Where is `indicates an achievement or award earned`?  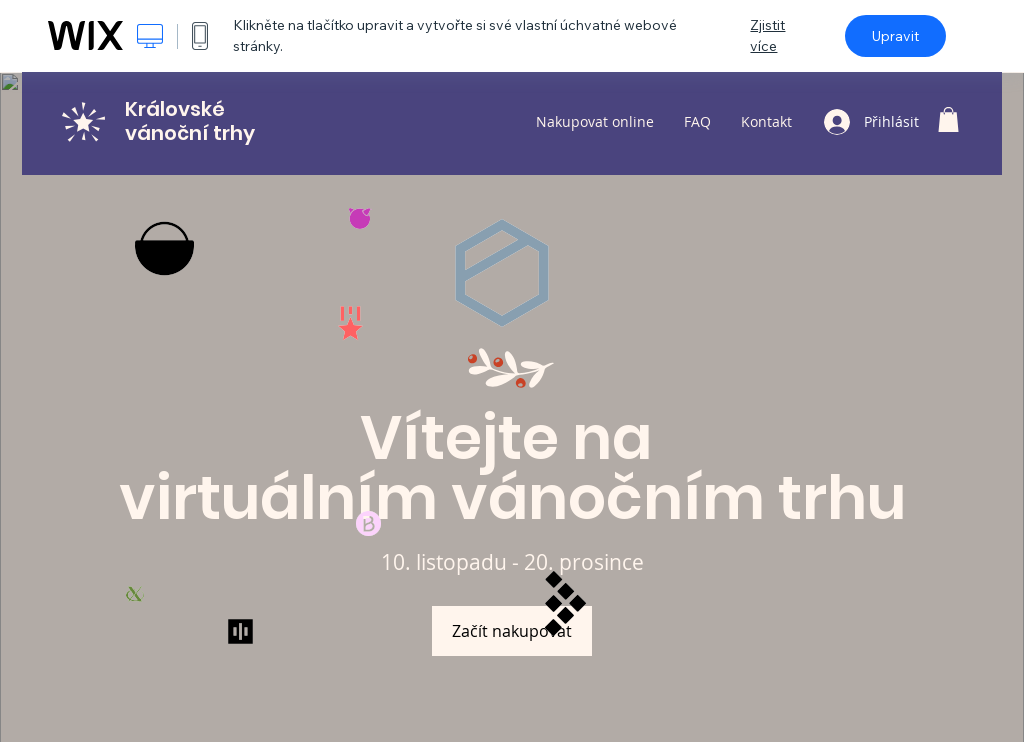
indicates an achievement or award earned is located at coordinates (350, 322).